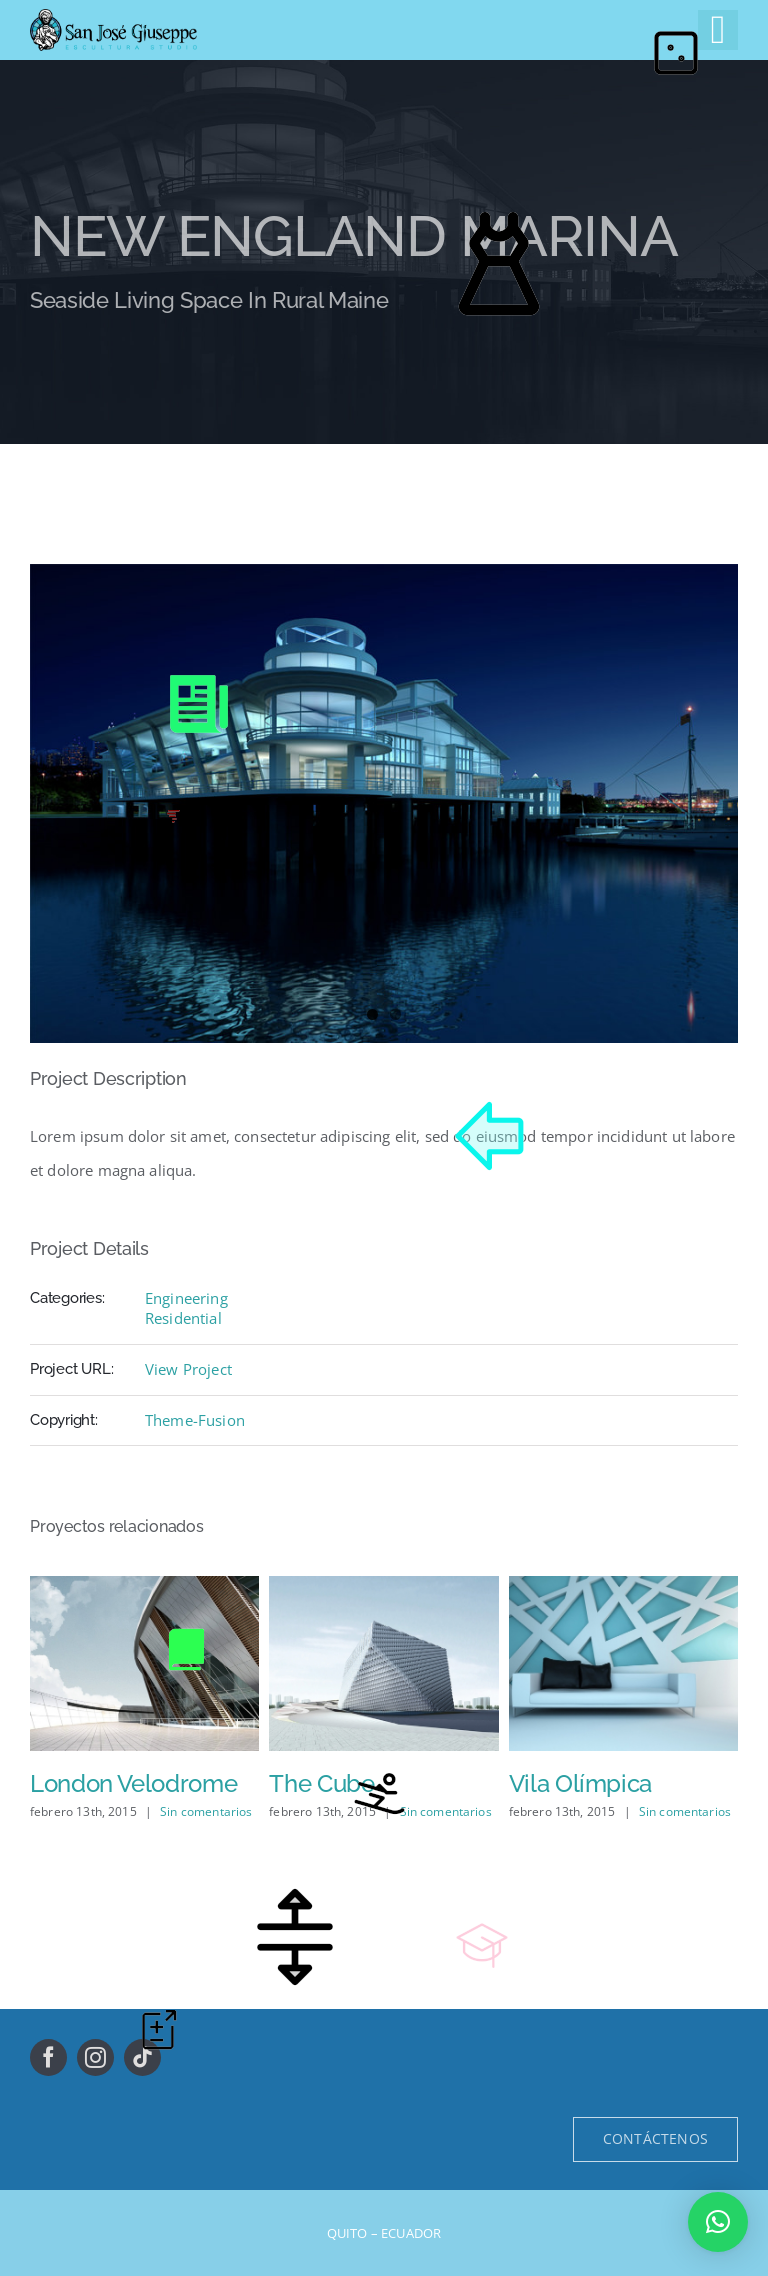 This screenshot has width=768, height=2276. What do you see at coordinates (199, 704) in the screenshot?
I see `view news or articles` at bounding box center [199, 704].